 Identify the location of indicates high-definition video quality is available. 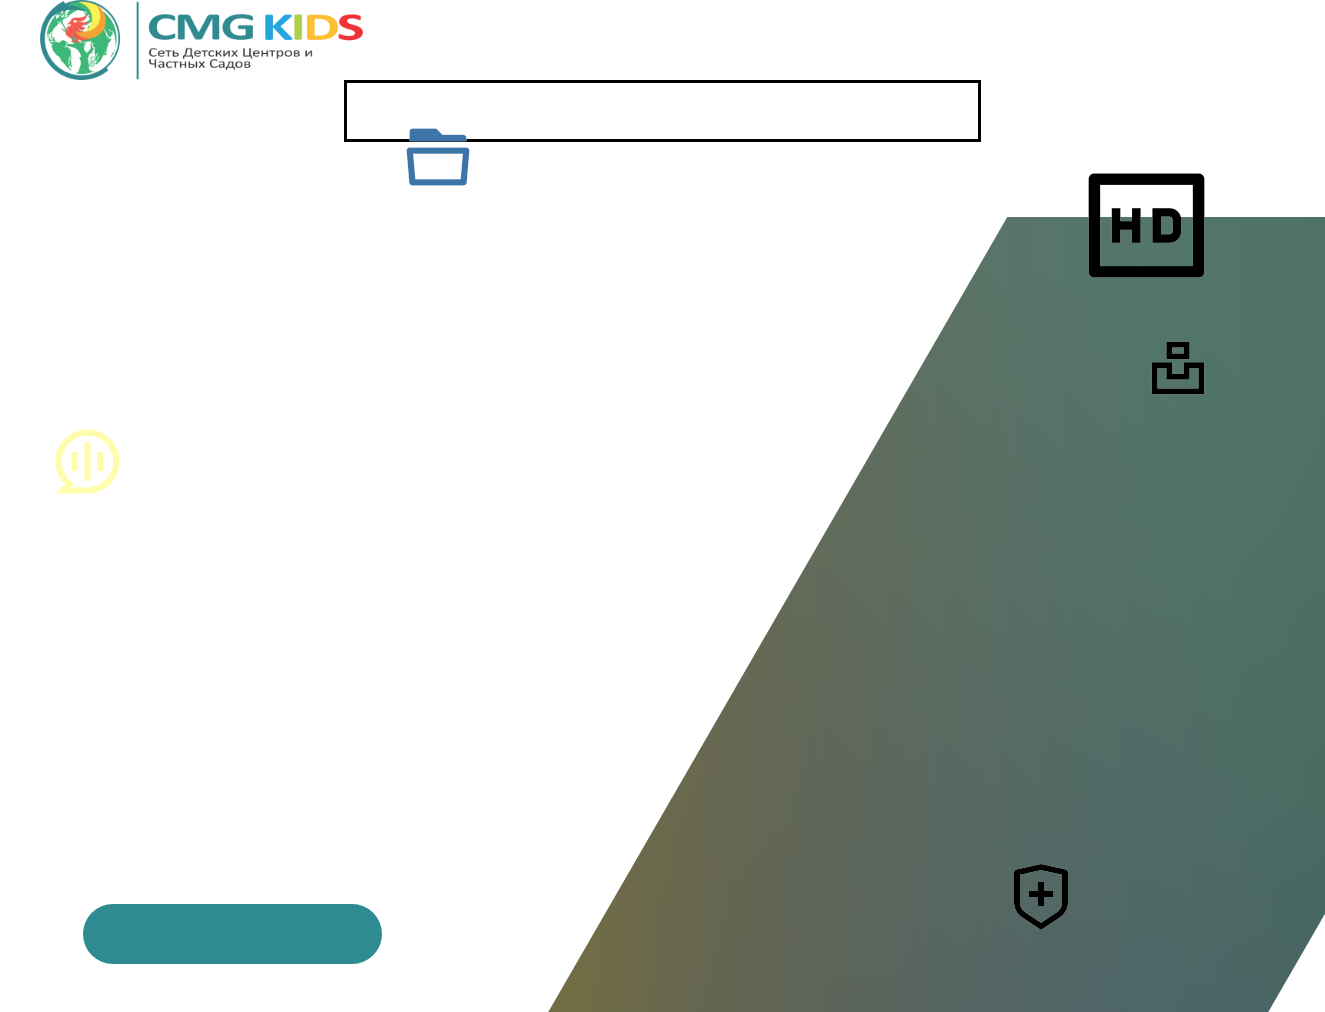
(1146, 225).